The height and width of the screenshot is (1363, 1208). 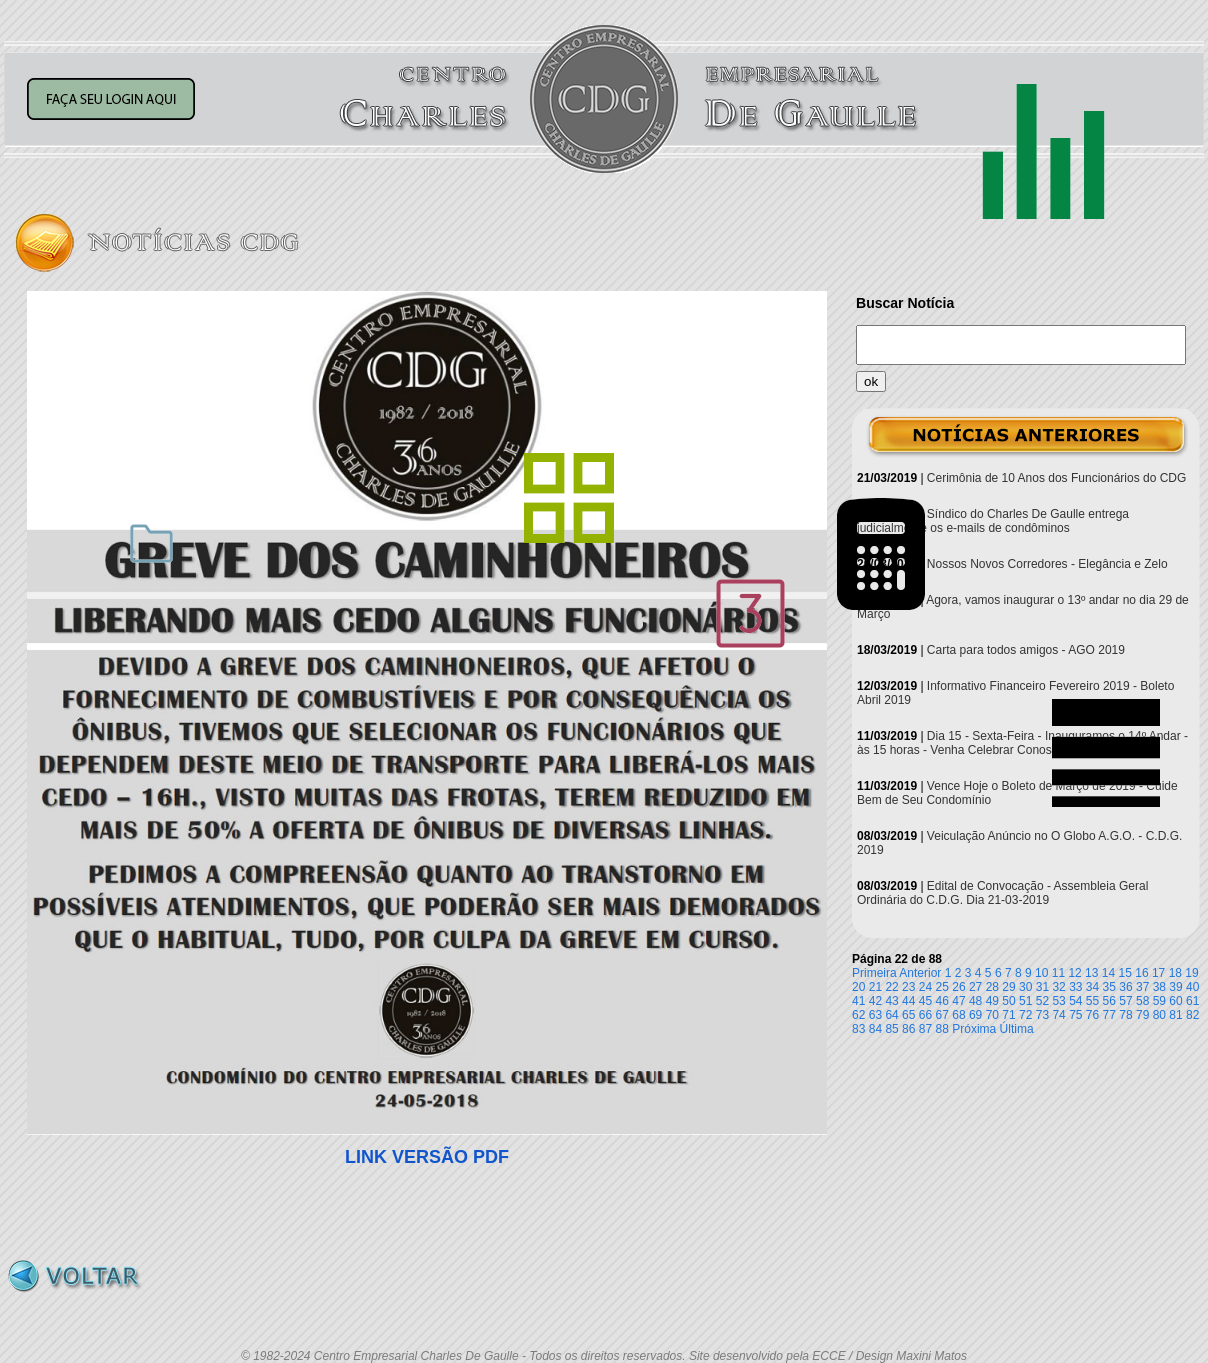 I want to click on view analytics or statistics, so click(x=1043, y=151).